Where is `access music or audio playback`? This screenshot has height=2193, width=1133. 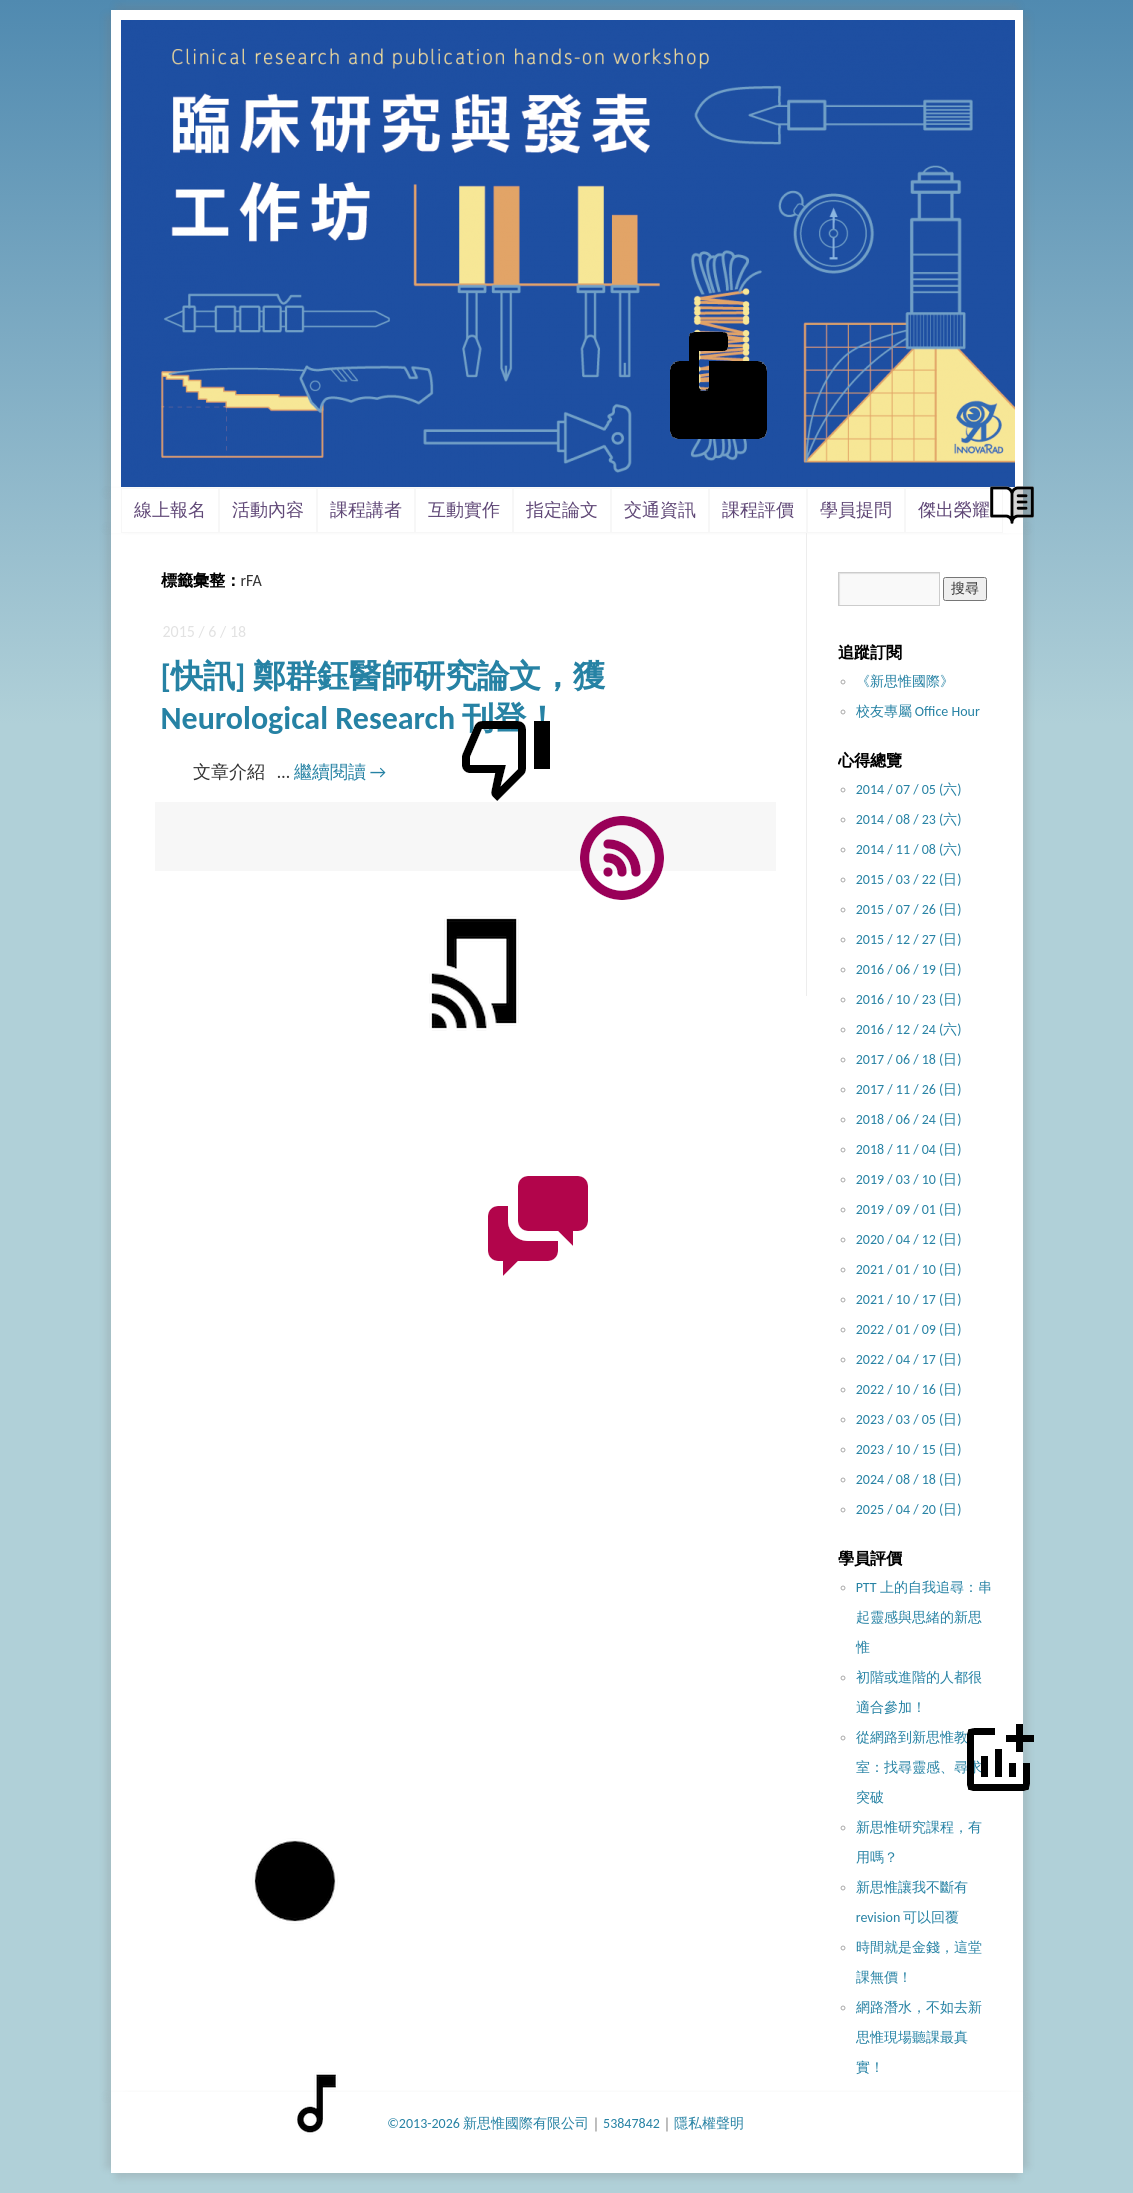 access music or audio playback is located at coordinates (316, 2103).